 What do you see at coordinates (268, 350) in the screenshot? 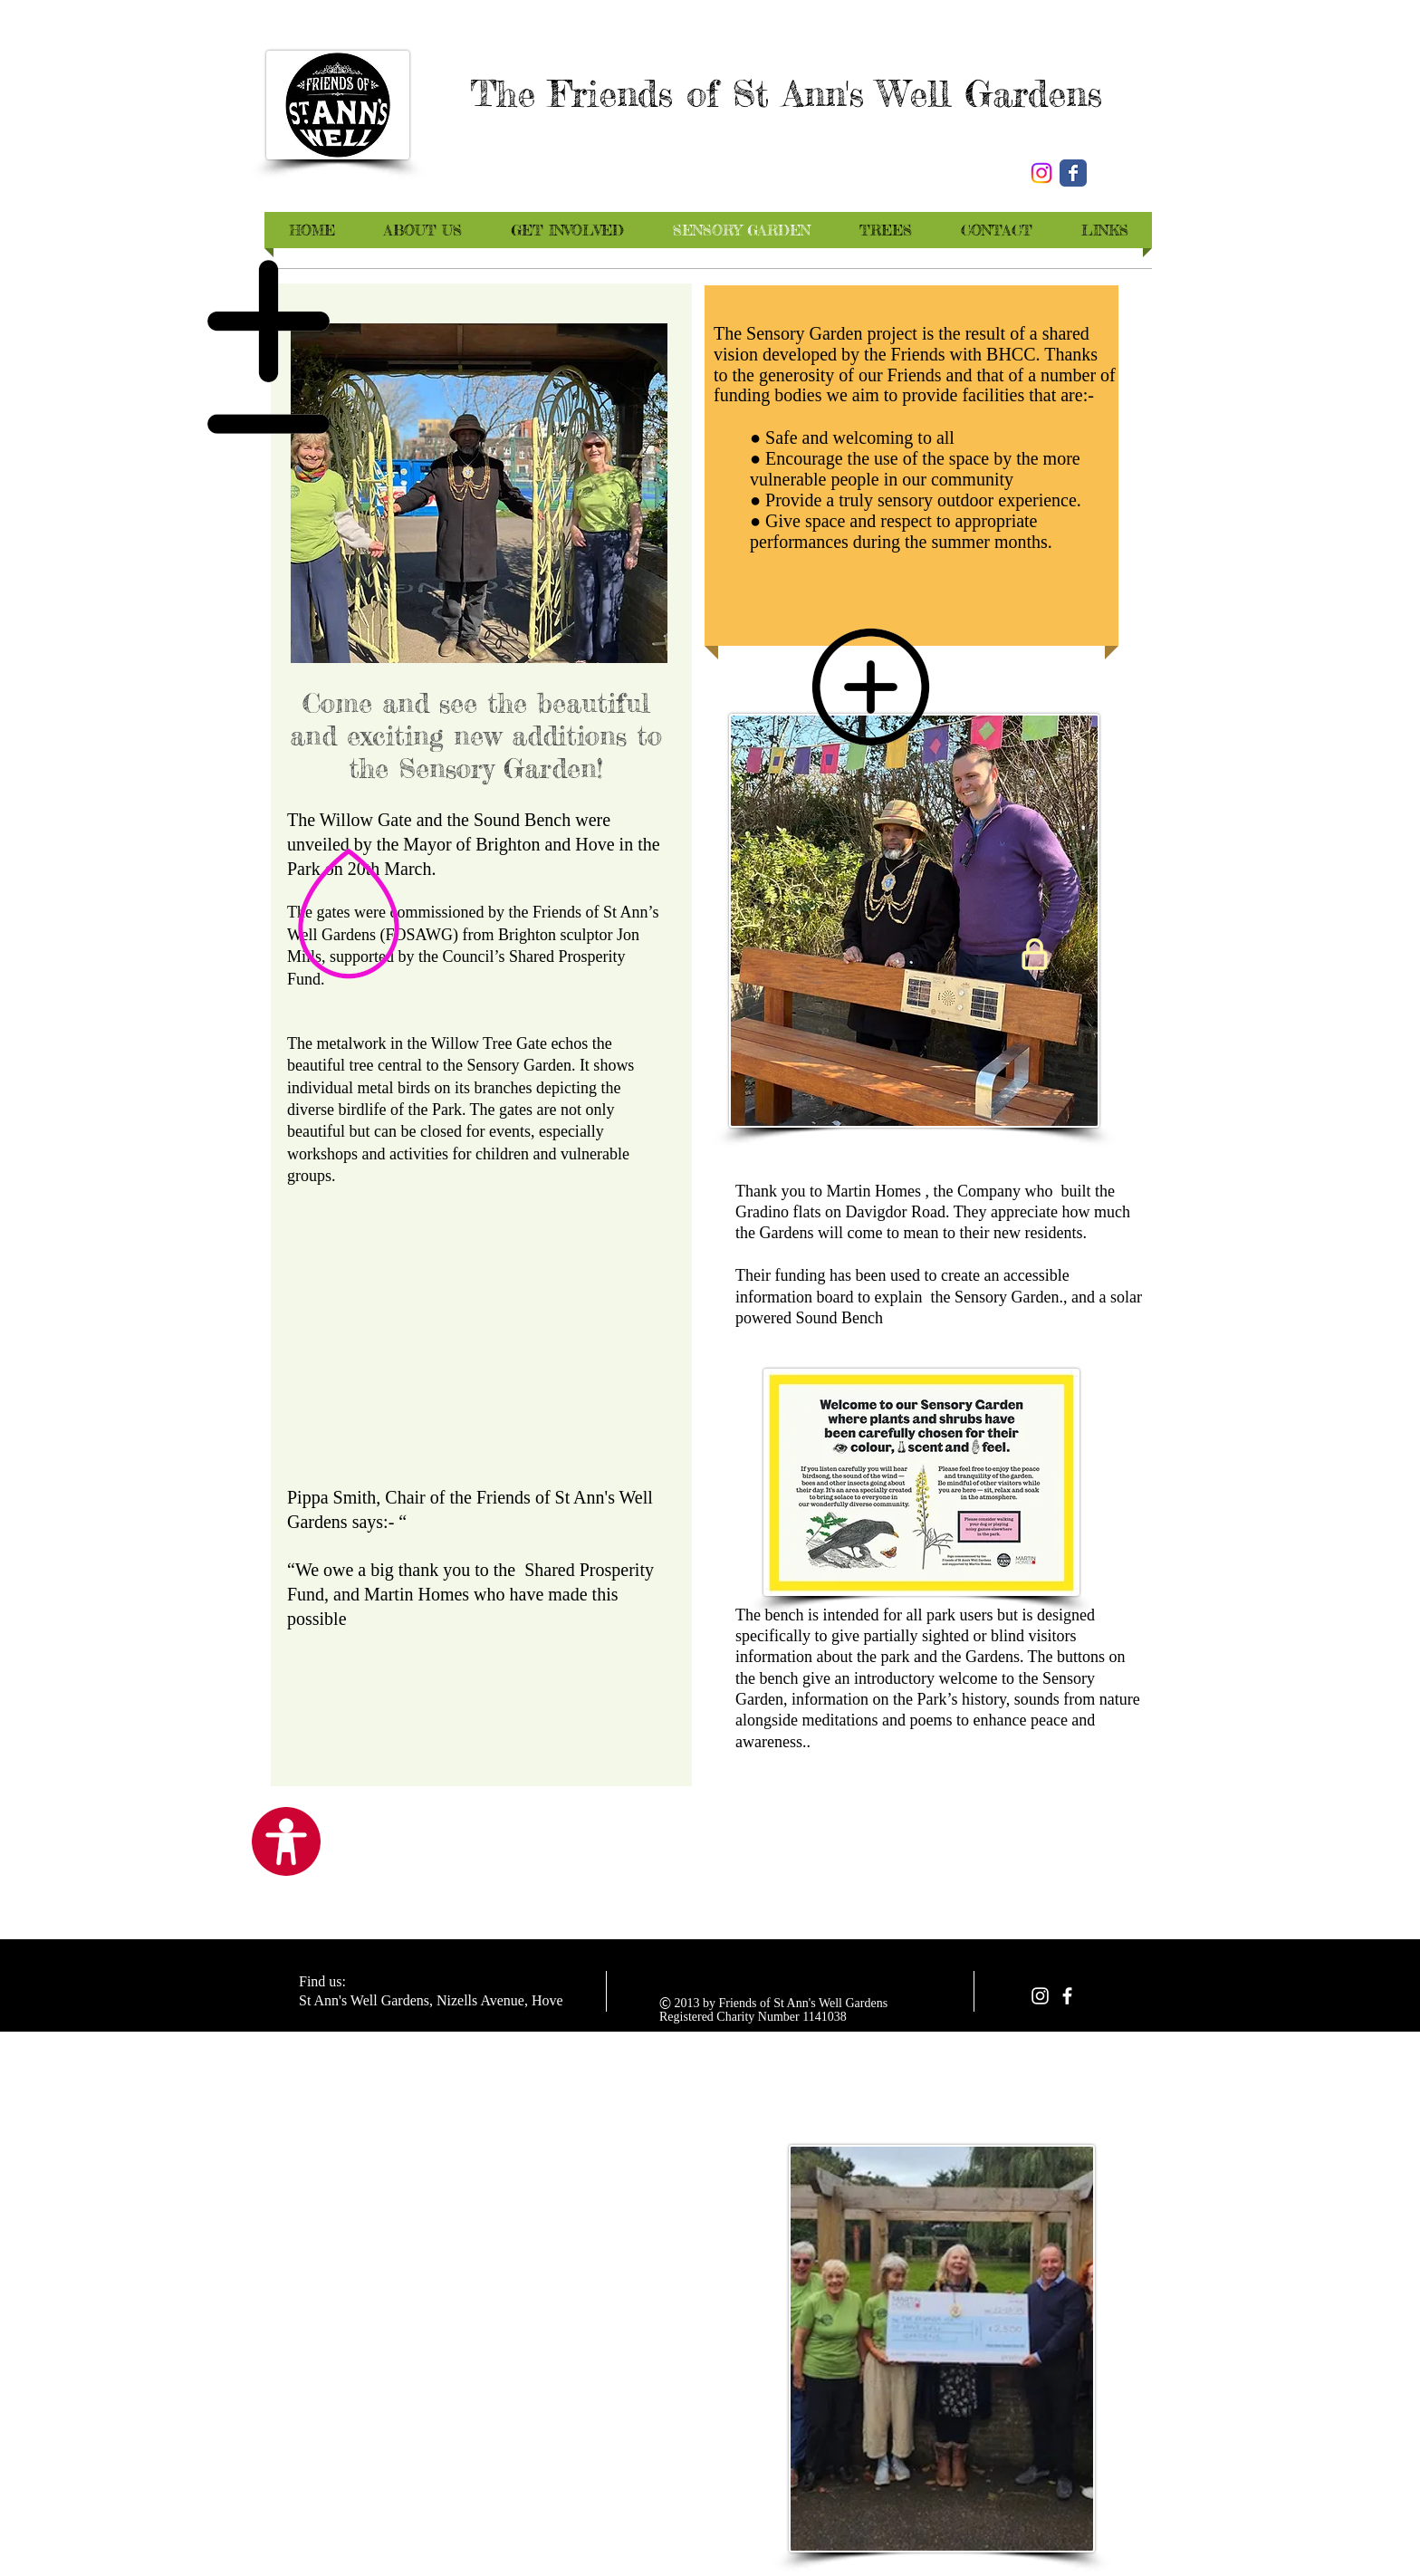
I see `view code differences or changes` at bounding box center [268, 350].